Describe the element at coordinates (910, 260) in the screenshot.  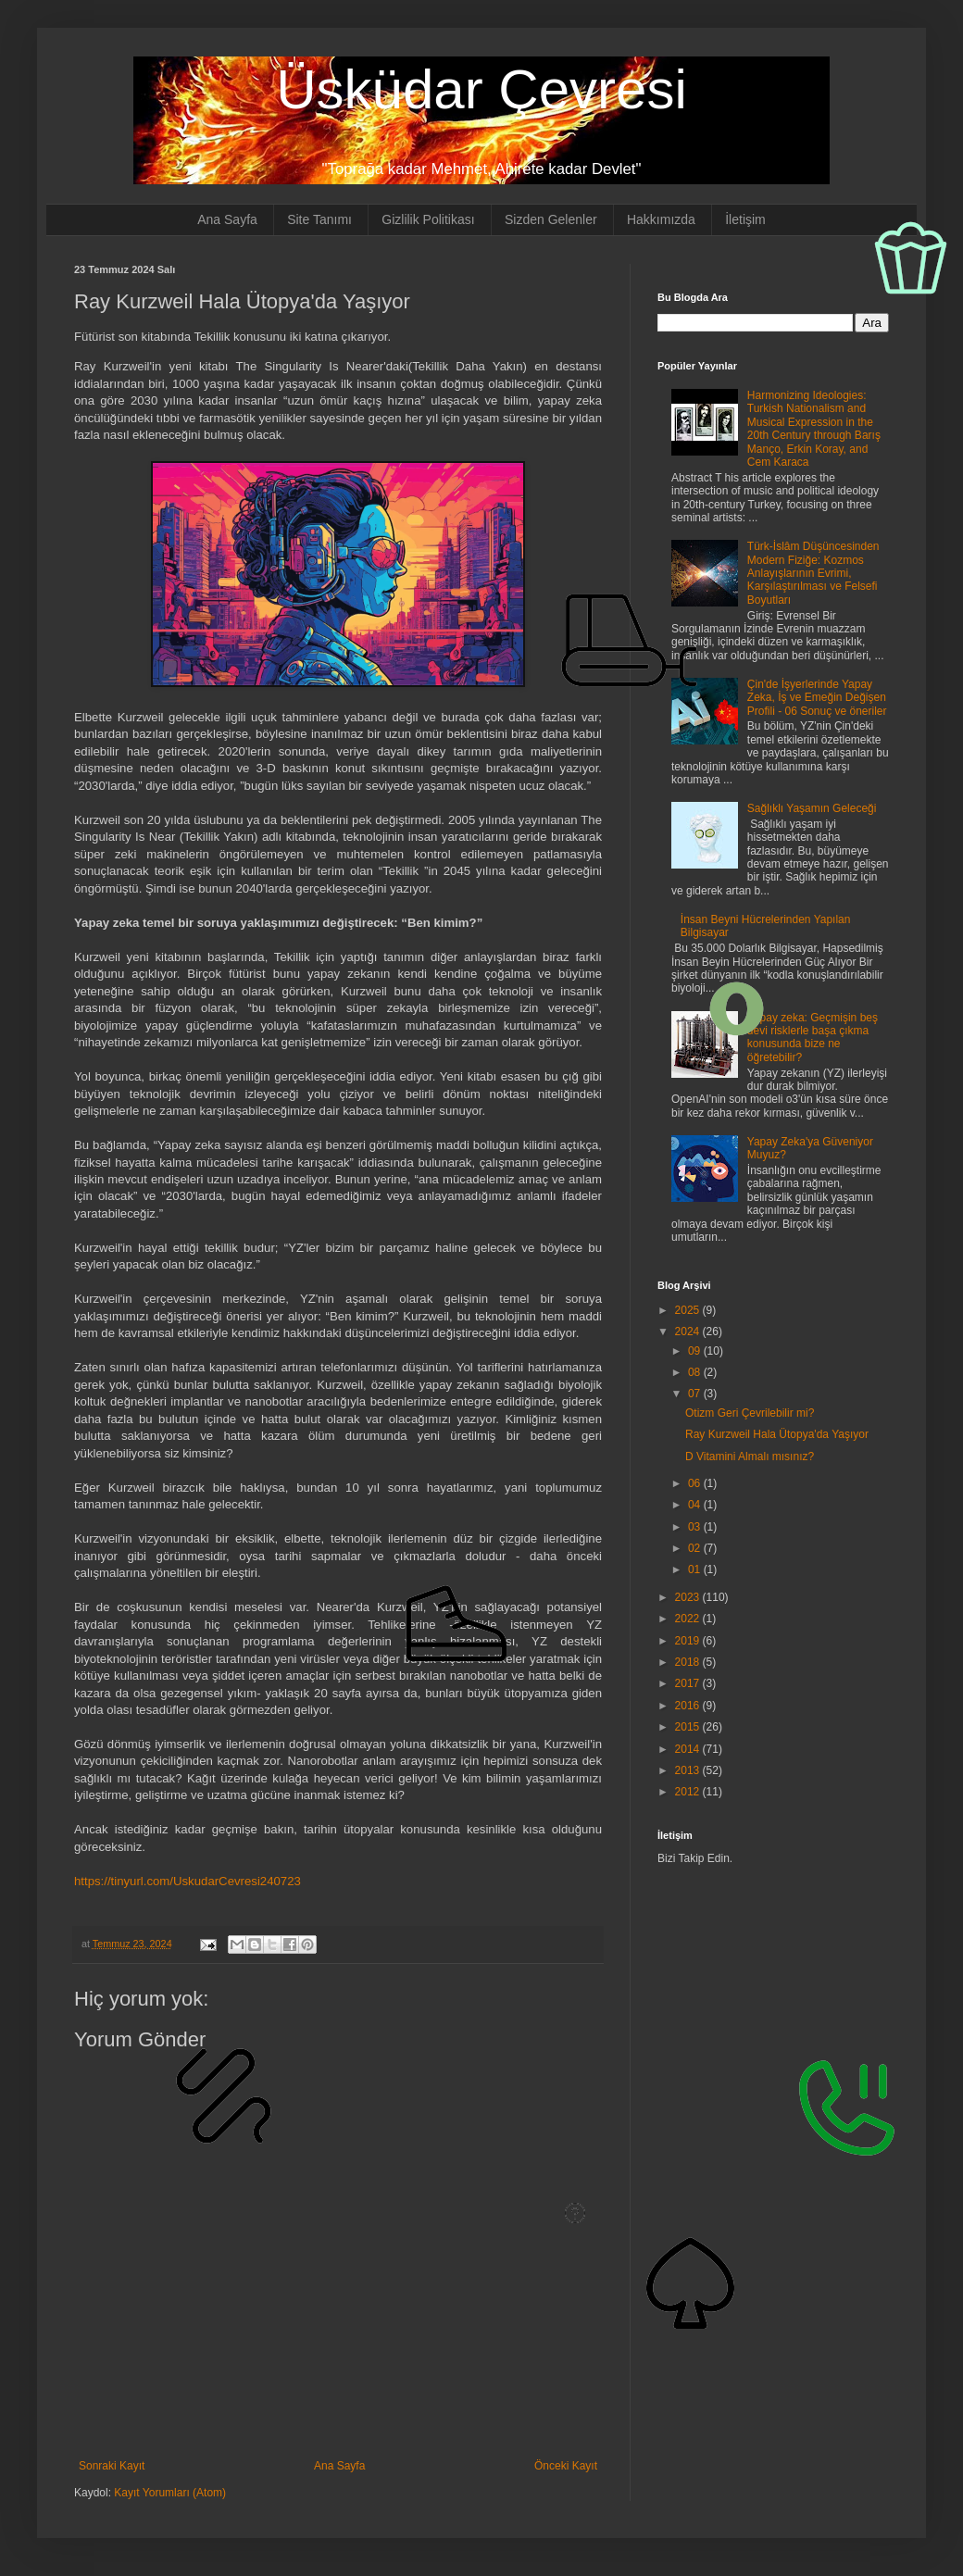
I see `access movies or entertainment section` at that location.